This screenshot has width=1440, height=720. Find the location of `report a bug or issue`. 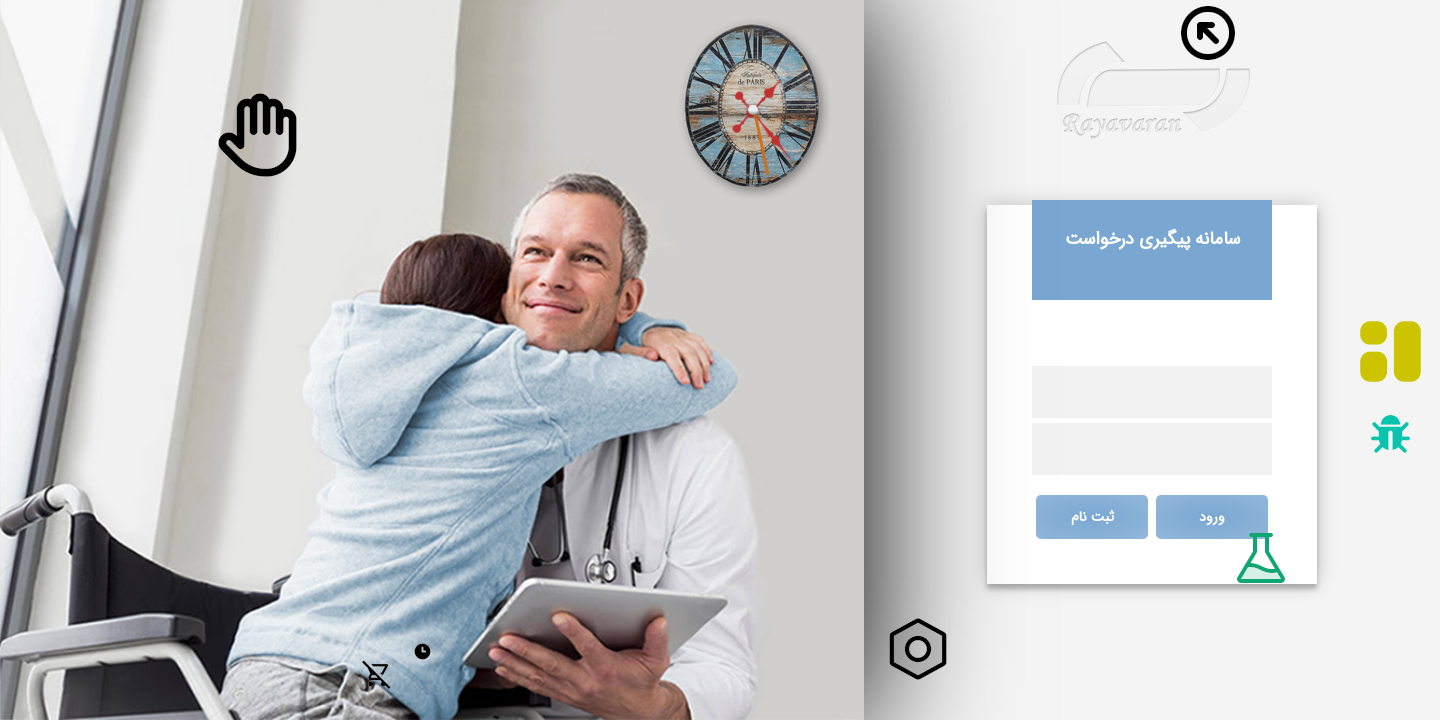

report a bug or issue is located at coordinates (1390, 434).